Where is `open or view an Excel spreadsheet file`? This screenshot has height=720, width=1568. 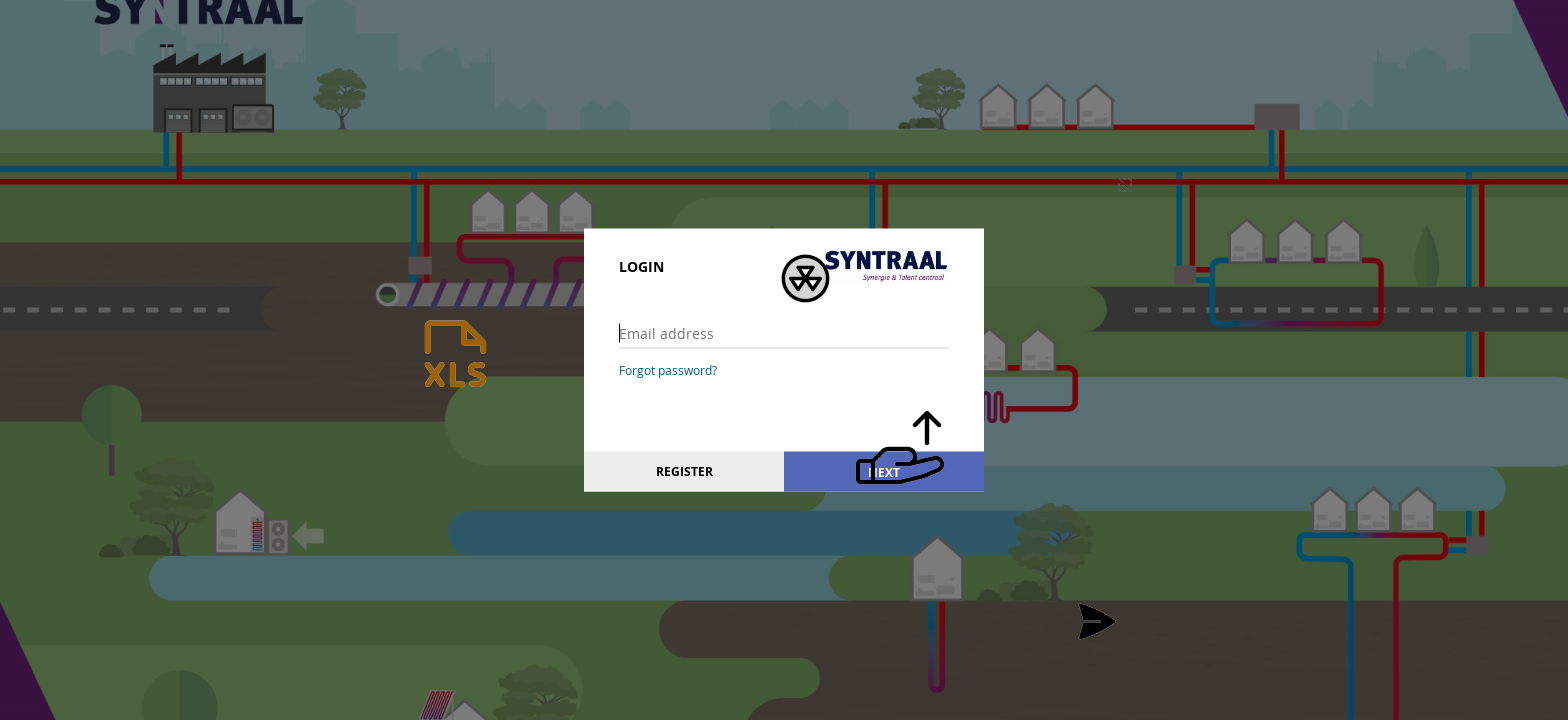
open or view an Excel spreadsheet file is located at coordinates (455, 356).